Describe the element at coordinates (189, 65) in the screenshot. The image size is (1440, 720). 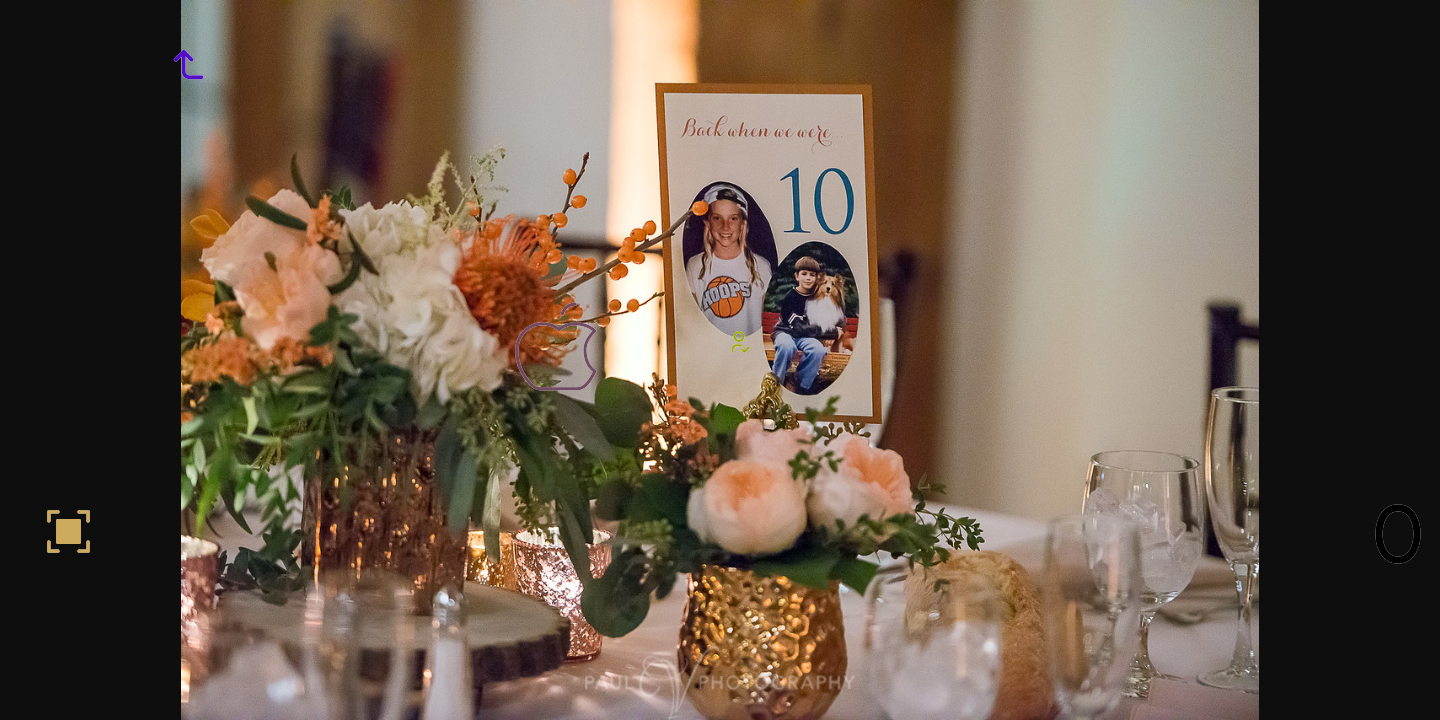
I see `go back and up to previous level` at that location.